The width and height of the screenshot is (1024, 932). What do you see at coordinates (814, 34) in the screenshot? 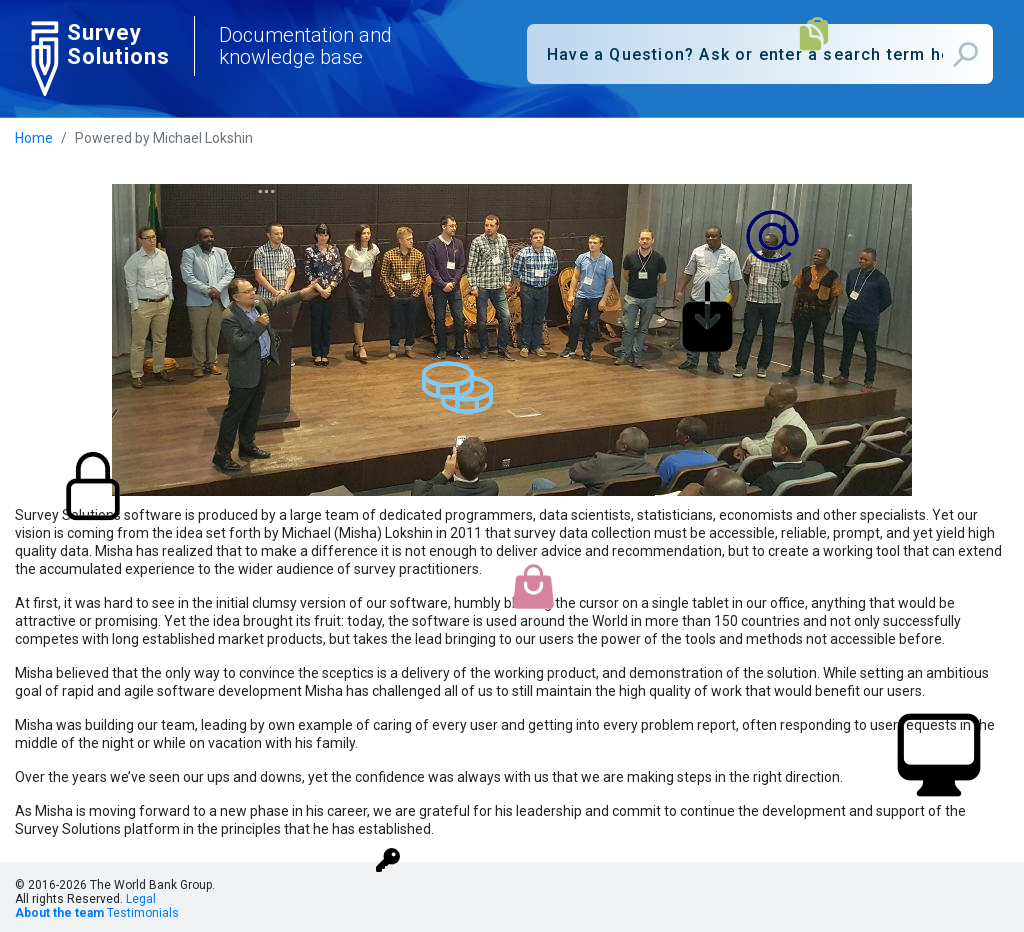
I see `copy content to clipboard` at bounding box center [814, 34].